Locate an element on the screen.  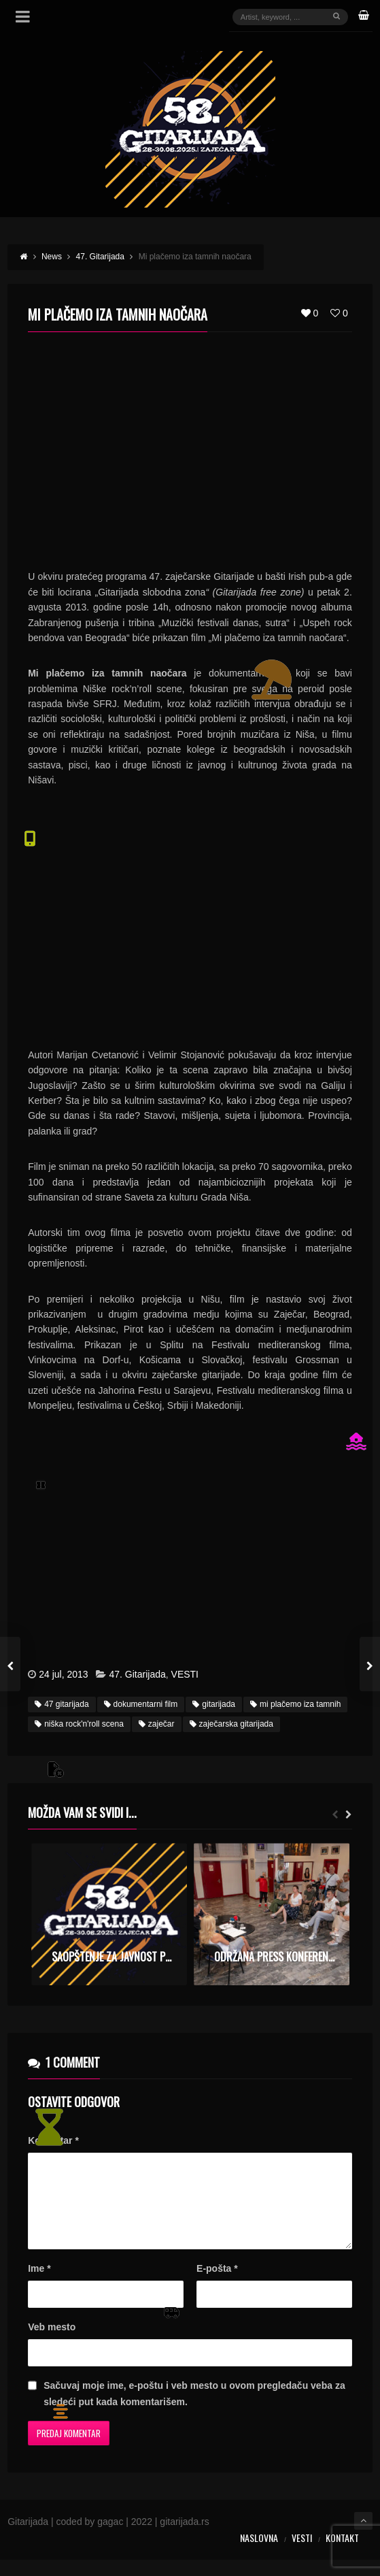
delete or remove a file is located at coordinates (55, 1769).